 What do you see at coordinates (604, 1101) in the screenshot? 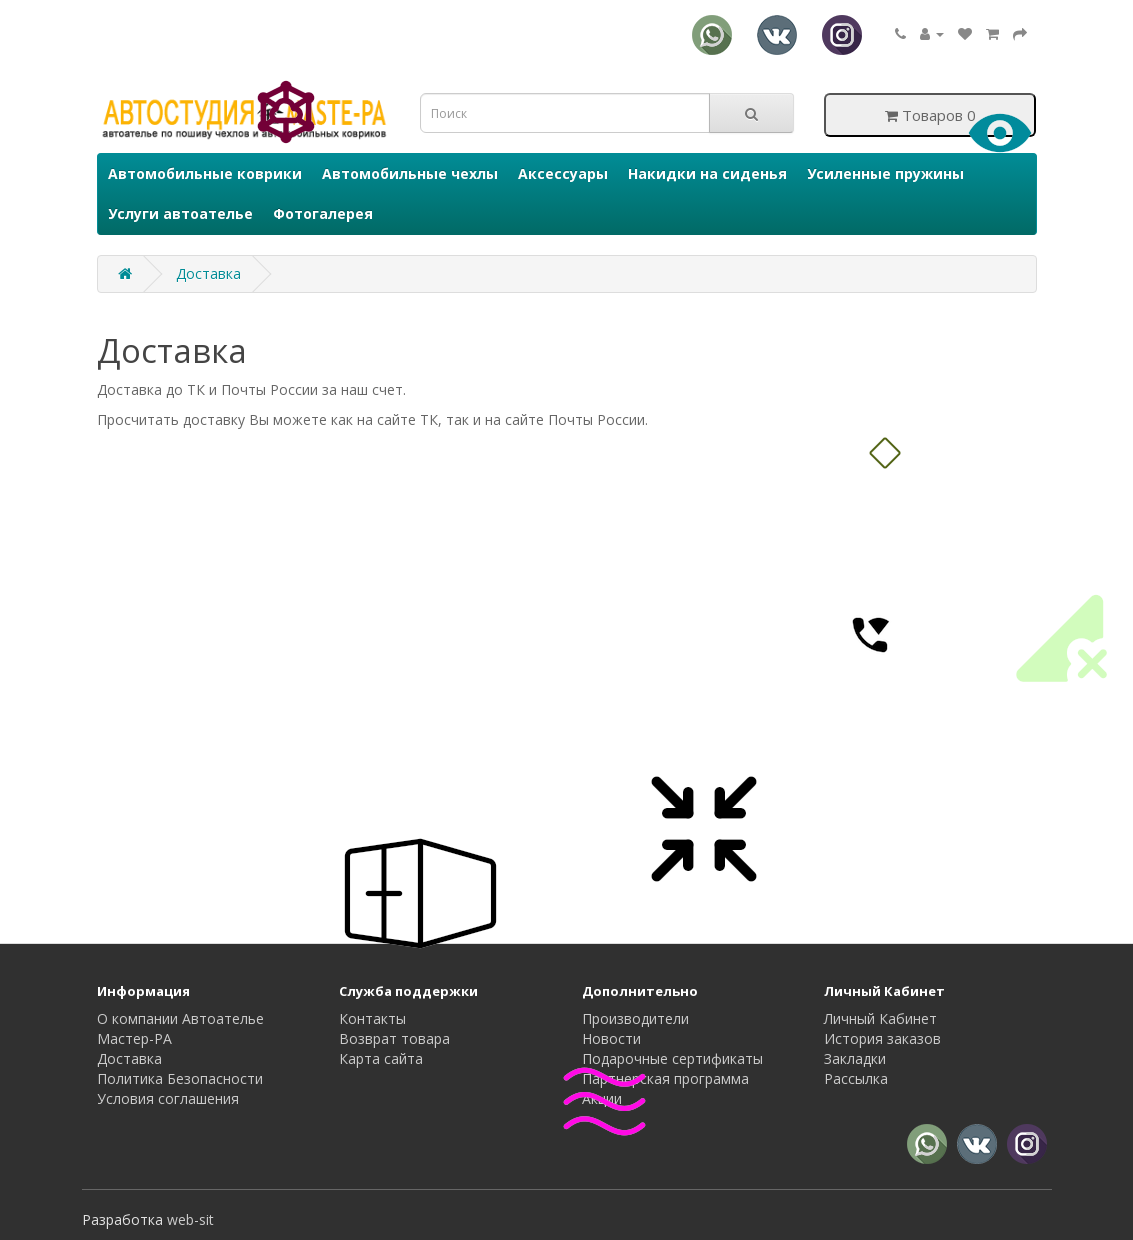
I see `indicates water or aquatic features` at bounding box center [604, 1101].